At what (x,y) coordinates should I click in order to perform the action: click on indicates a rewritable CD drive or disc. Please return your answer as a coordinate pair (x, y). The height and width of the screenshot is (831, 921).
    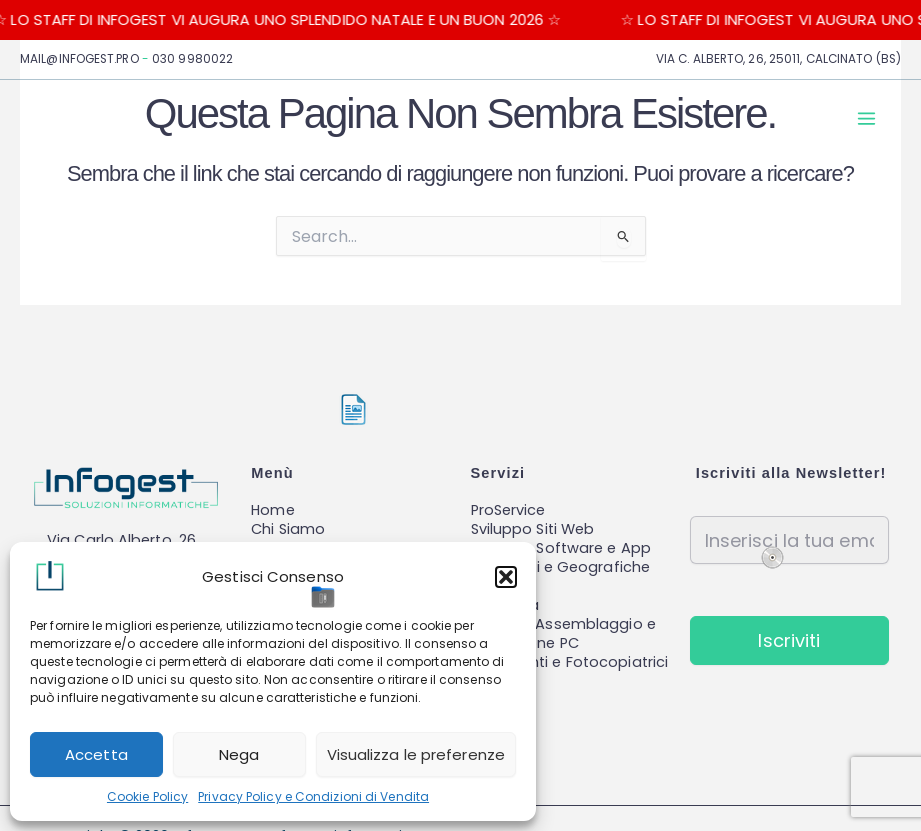
    Looking at the image, I should click on (772, 557).